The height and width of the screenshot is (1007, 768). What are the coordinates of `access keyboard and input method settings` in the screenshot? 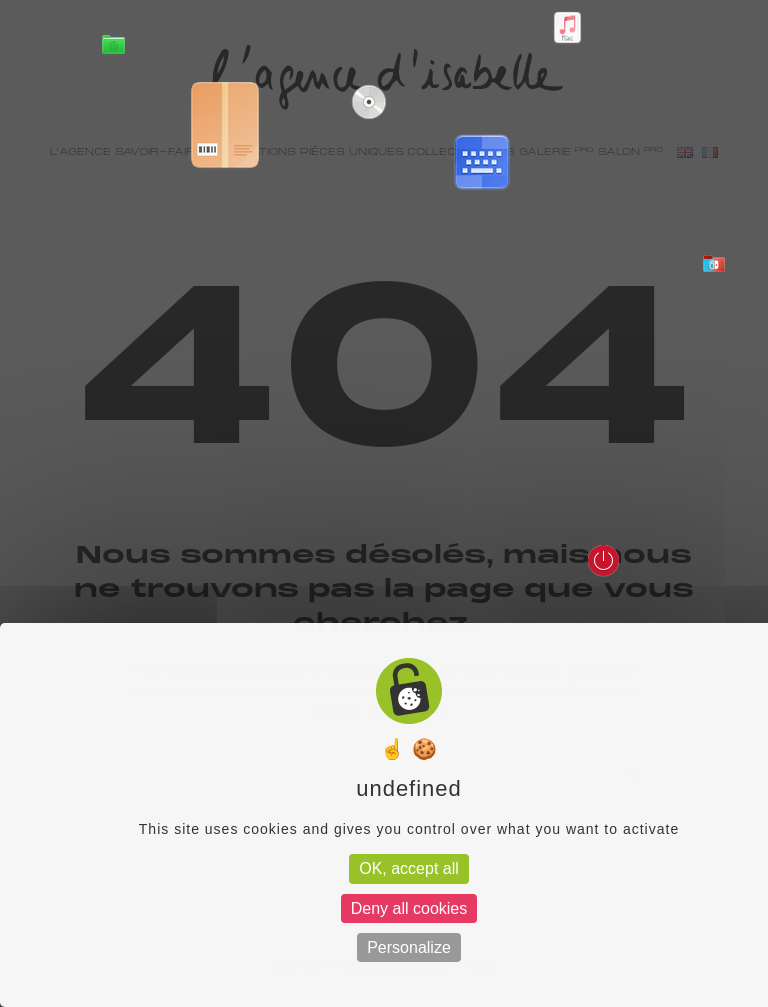 It's located at (482, 162).